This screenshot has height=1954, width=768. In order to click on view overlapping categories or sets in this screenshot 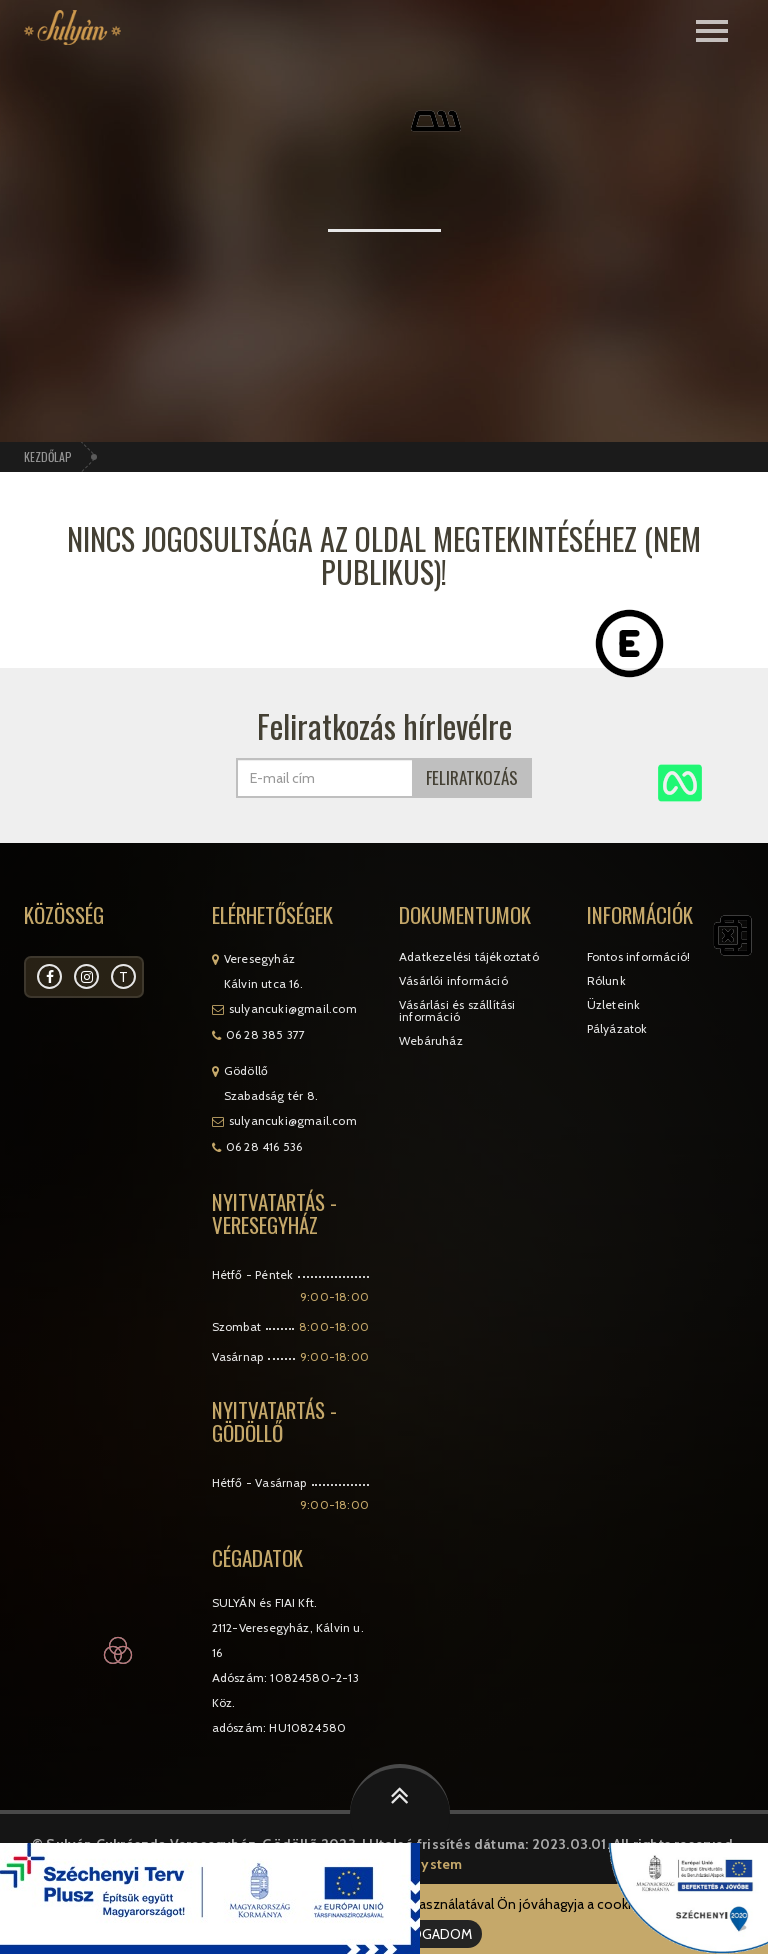, I will do `click(118, 1651)`.